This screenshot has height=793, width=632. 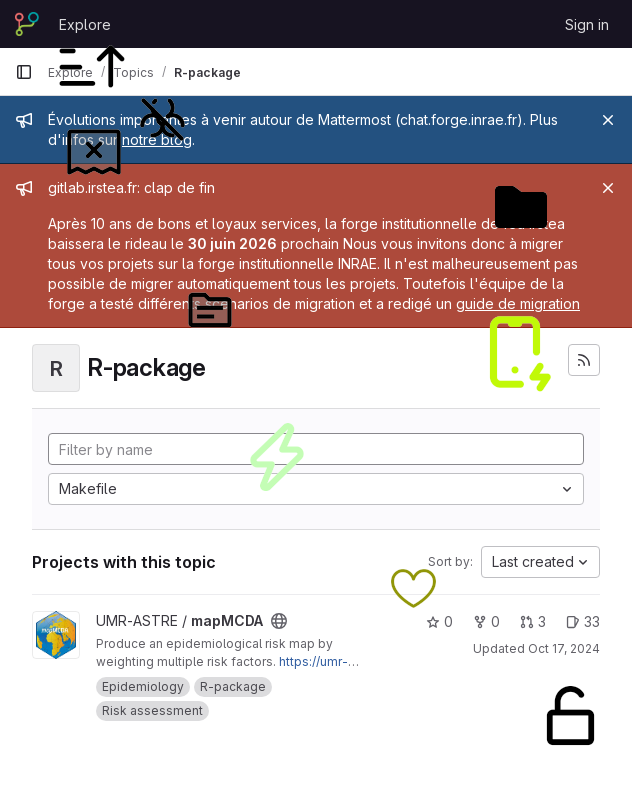 What do you see at coordinates (570, 717) in the screenshot?
I see `unlock or unsecure an item` at bounding box center [570, 717].